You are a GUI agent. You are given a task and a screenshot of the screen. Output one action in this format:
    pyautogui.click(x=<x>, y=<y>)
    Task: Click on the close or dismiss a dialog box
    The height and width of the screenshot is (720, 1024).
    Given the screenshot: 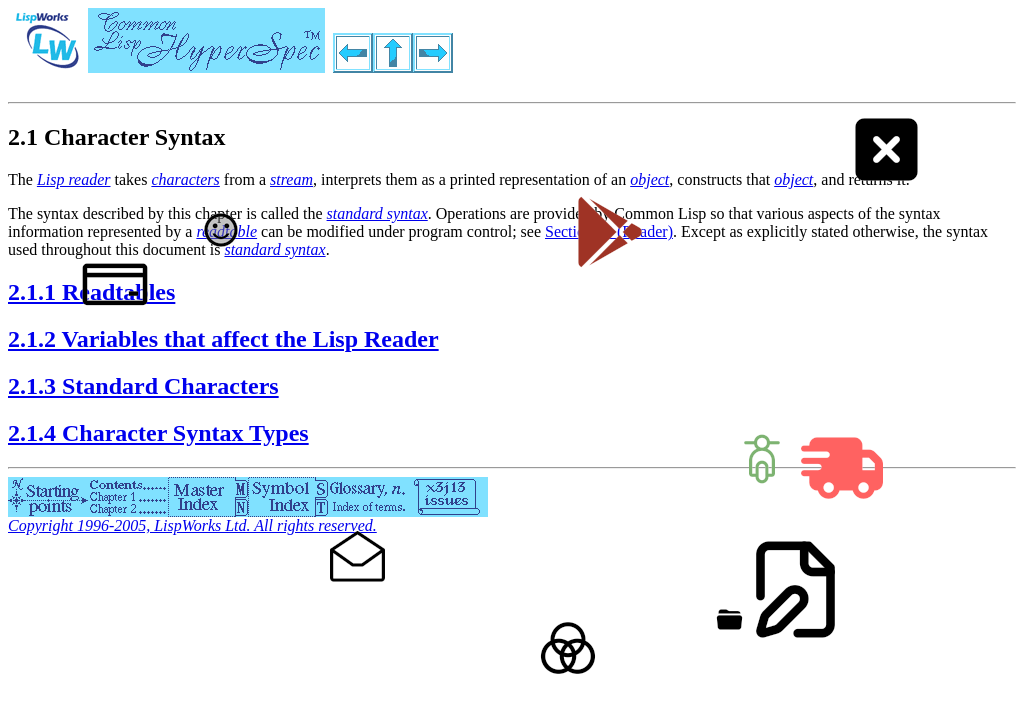 What is the action you would take?
    pyautogui.click(x=886, y=149)
    